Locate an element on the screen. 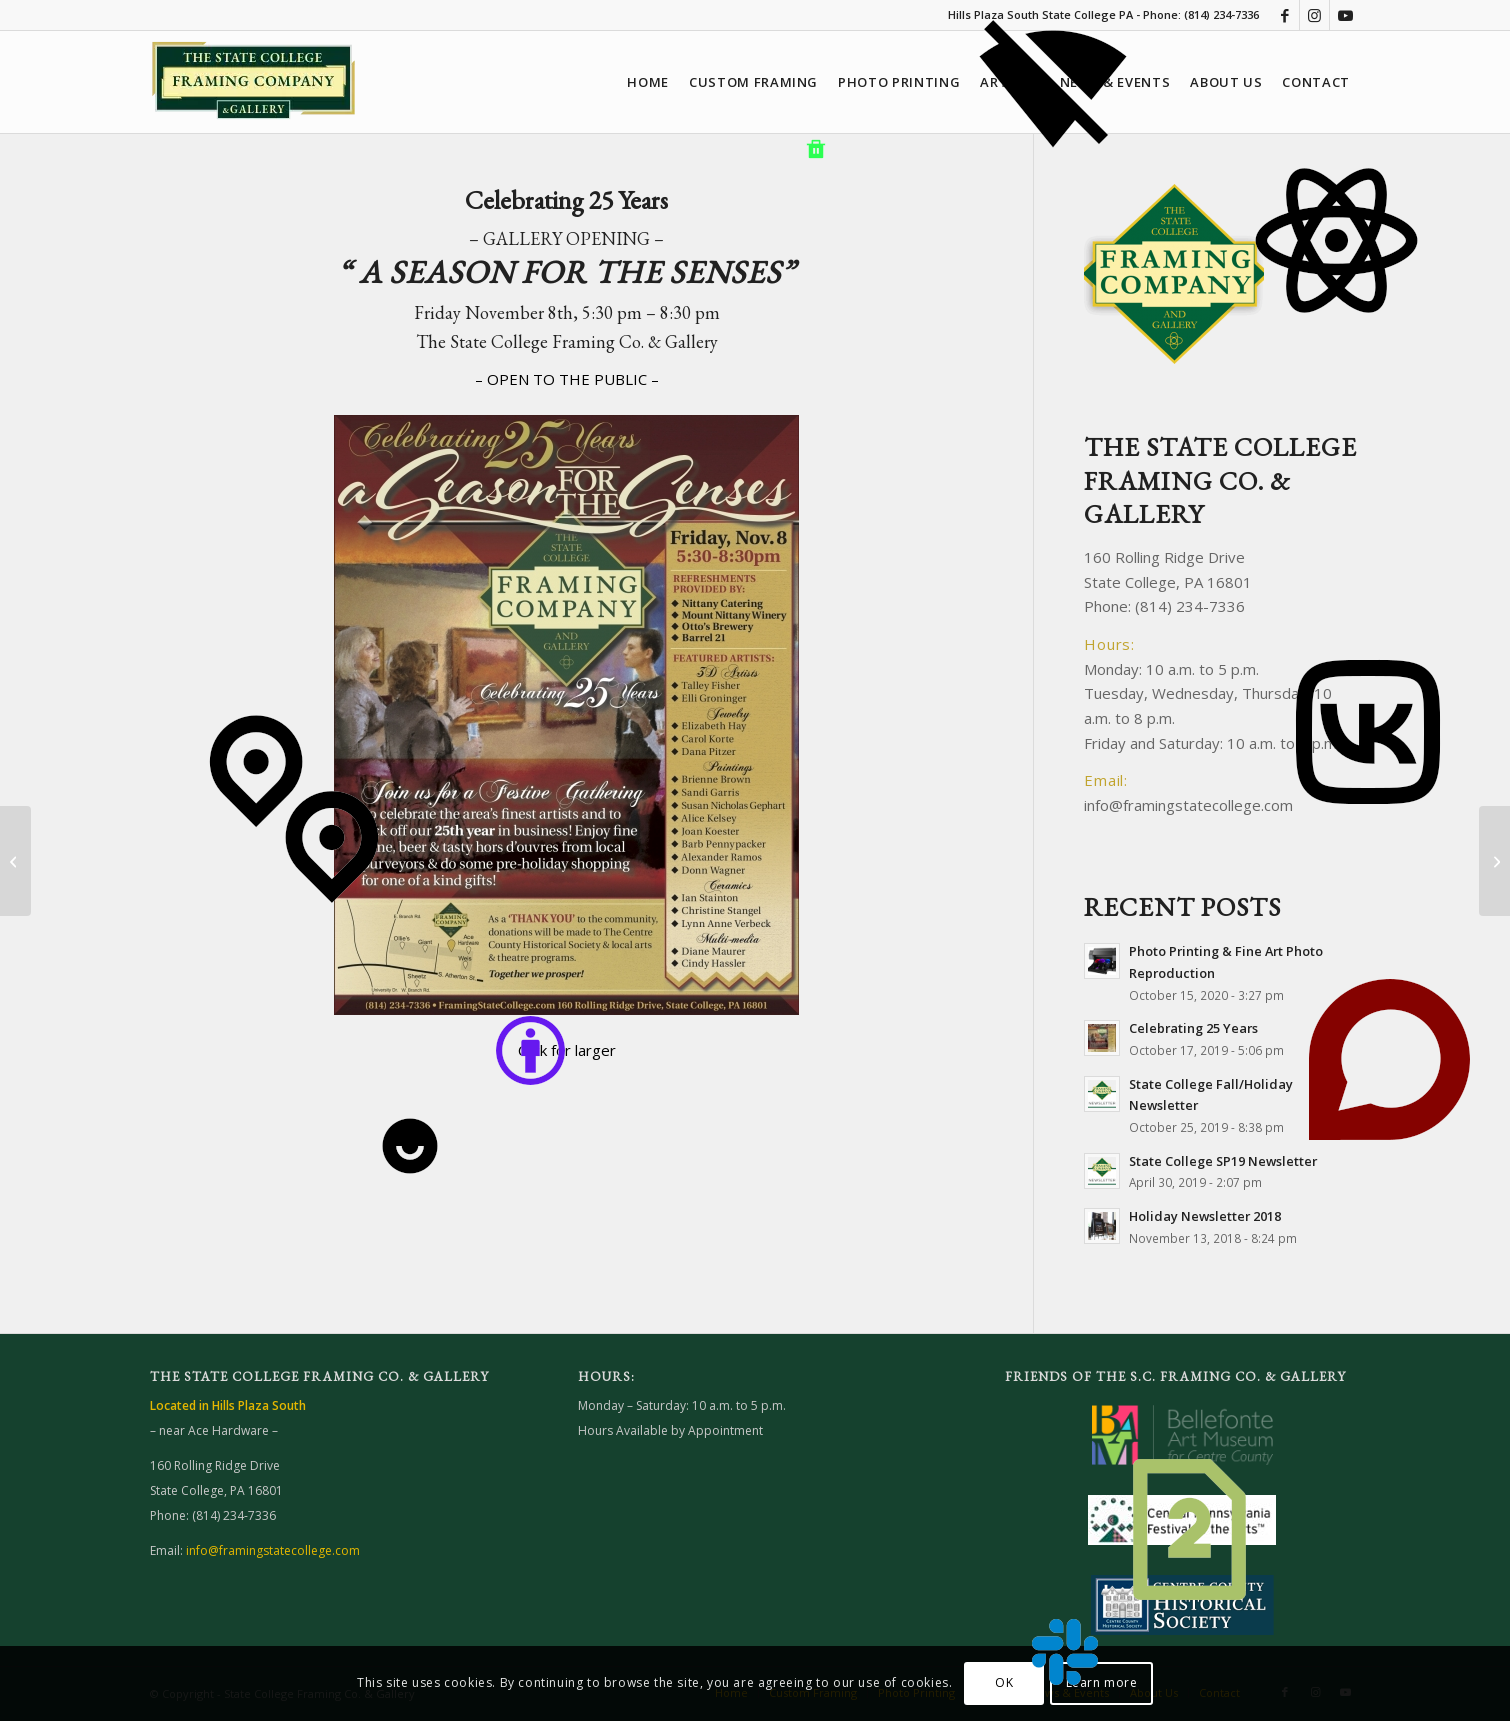 This screenshot has height=1721, width=1510. measure distance between two locations is located at coordinates (294, 808).